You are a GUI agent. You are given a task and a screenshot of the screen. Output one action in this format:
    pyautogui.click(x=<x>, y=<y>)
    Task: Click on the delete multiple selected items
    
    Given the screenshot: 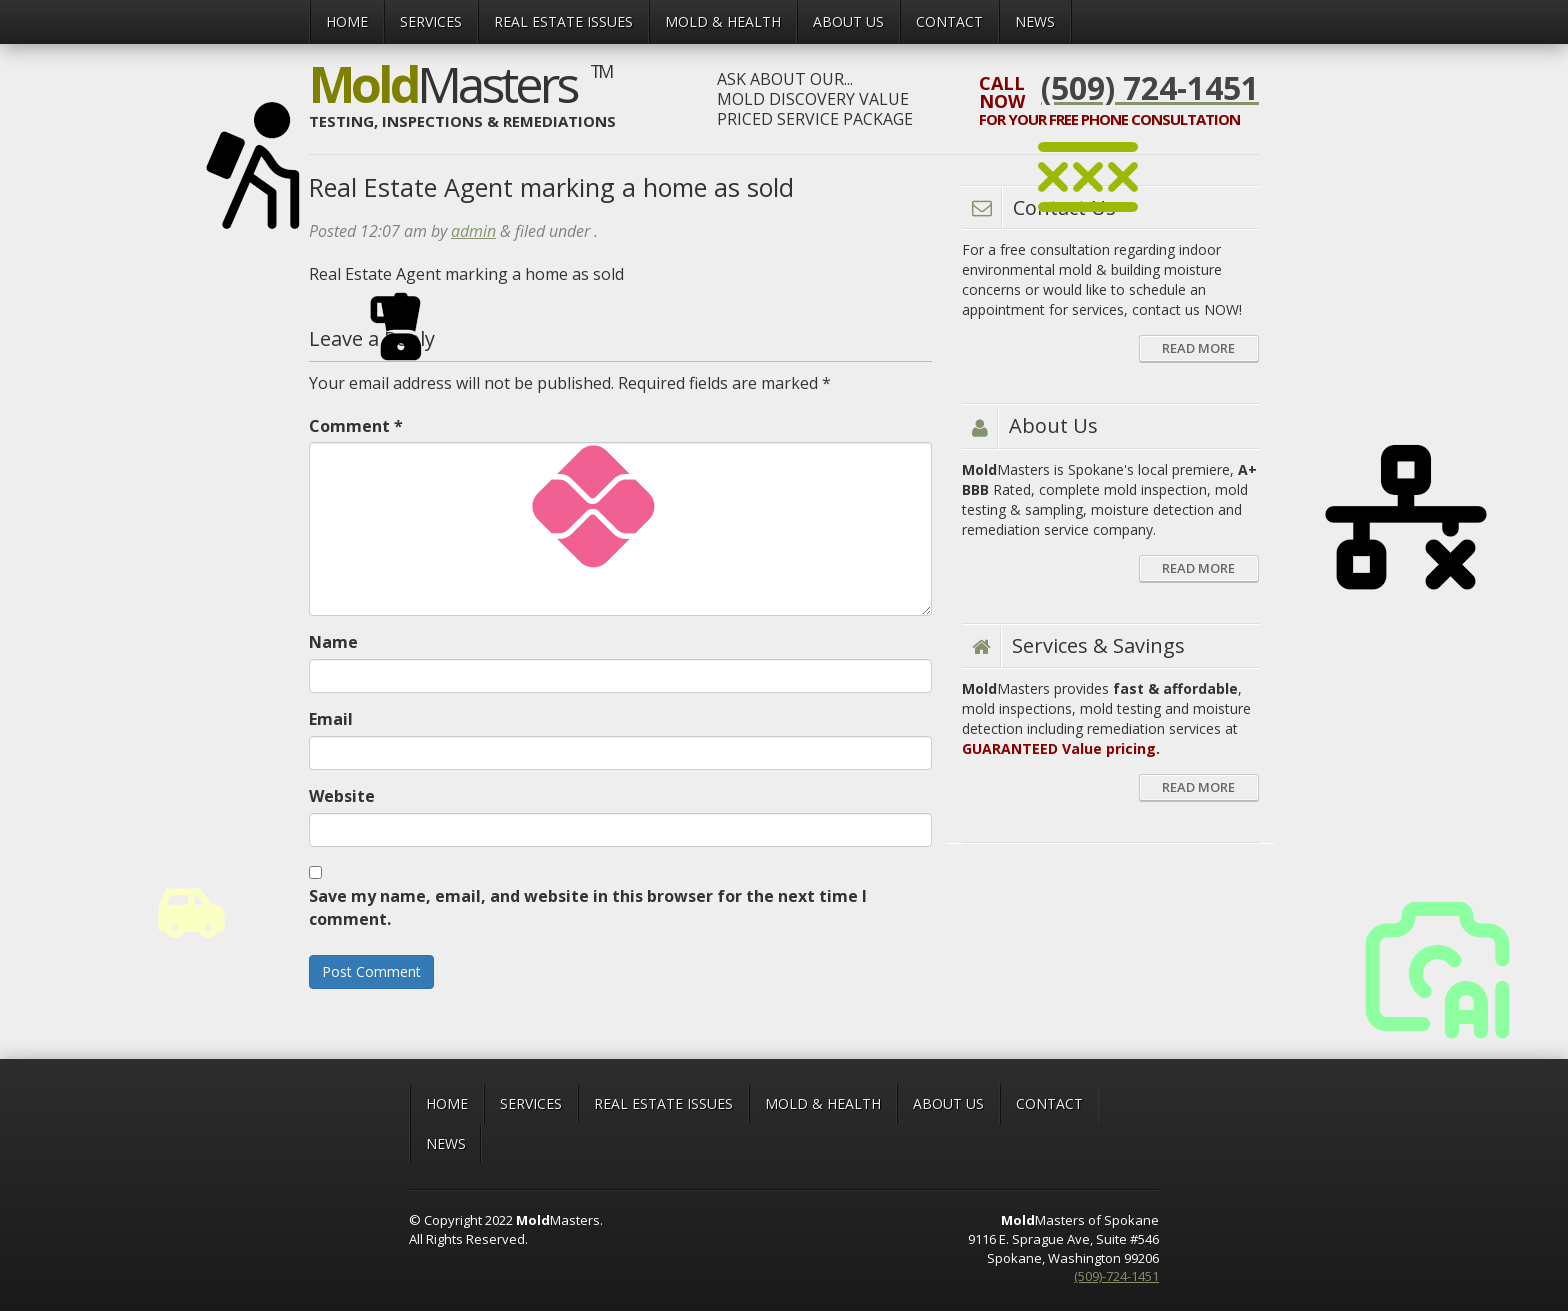 What is the action you would take?
    pyautogui.click(x=1088, y=177)
    